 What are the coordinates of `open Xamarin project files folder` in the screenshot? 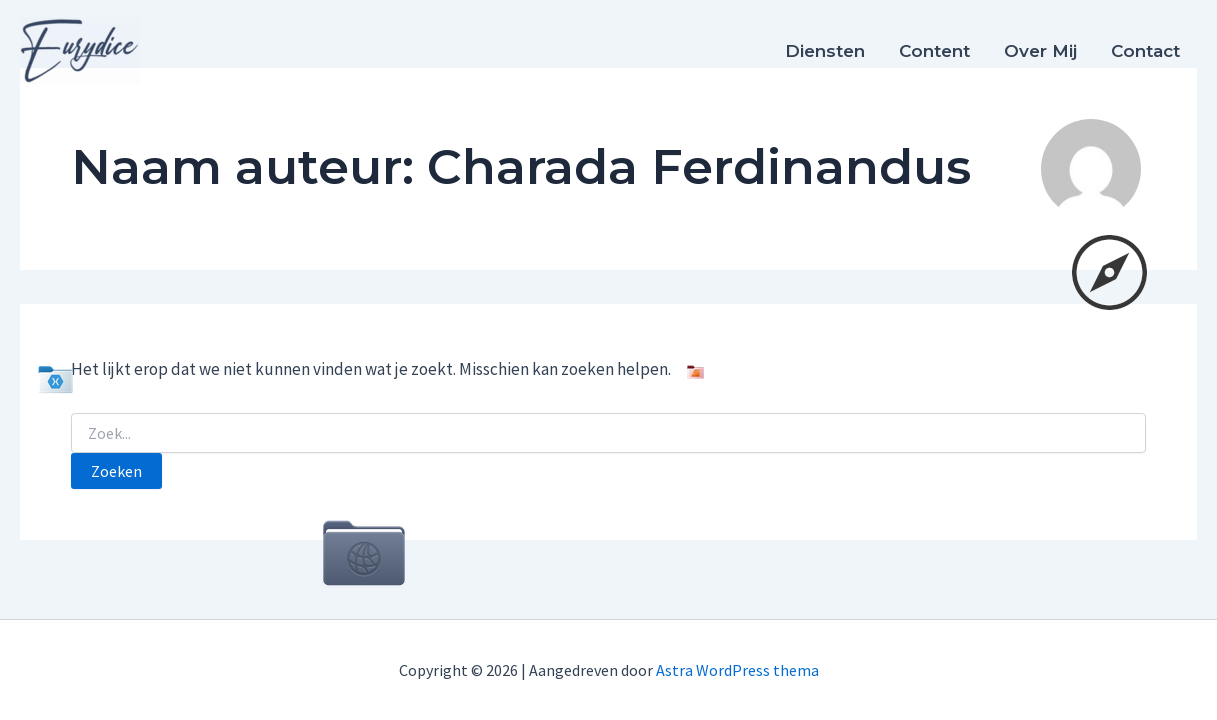 It's located at (55, 380).